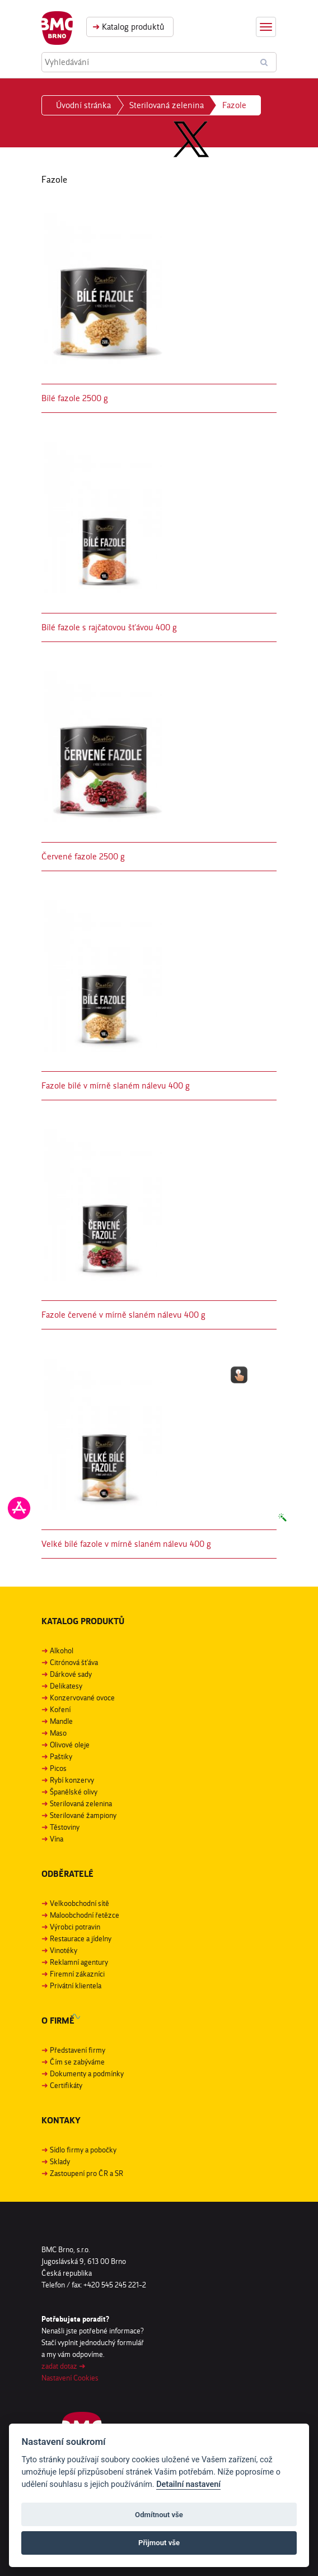 This screenshot has width=318, height=2576. Describe the element at coordinates (19, 1508) in the screenshot. I see `open the apple app store` at that location.